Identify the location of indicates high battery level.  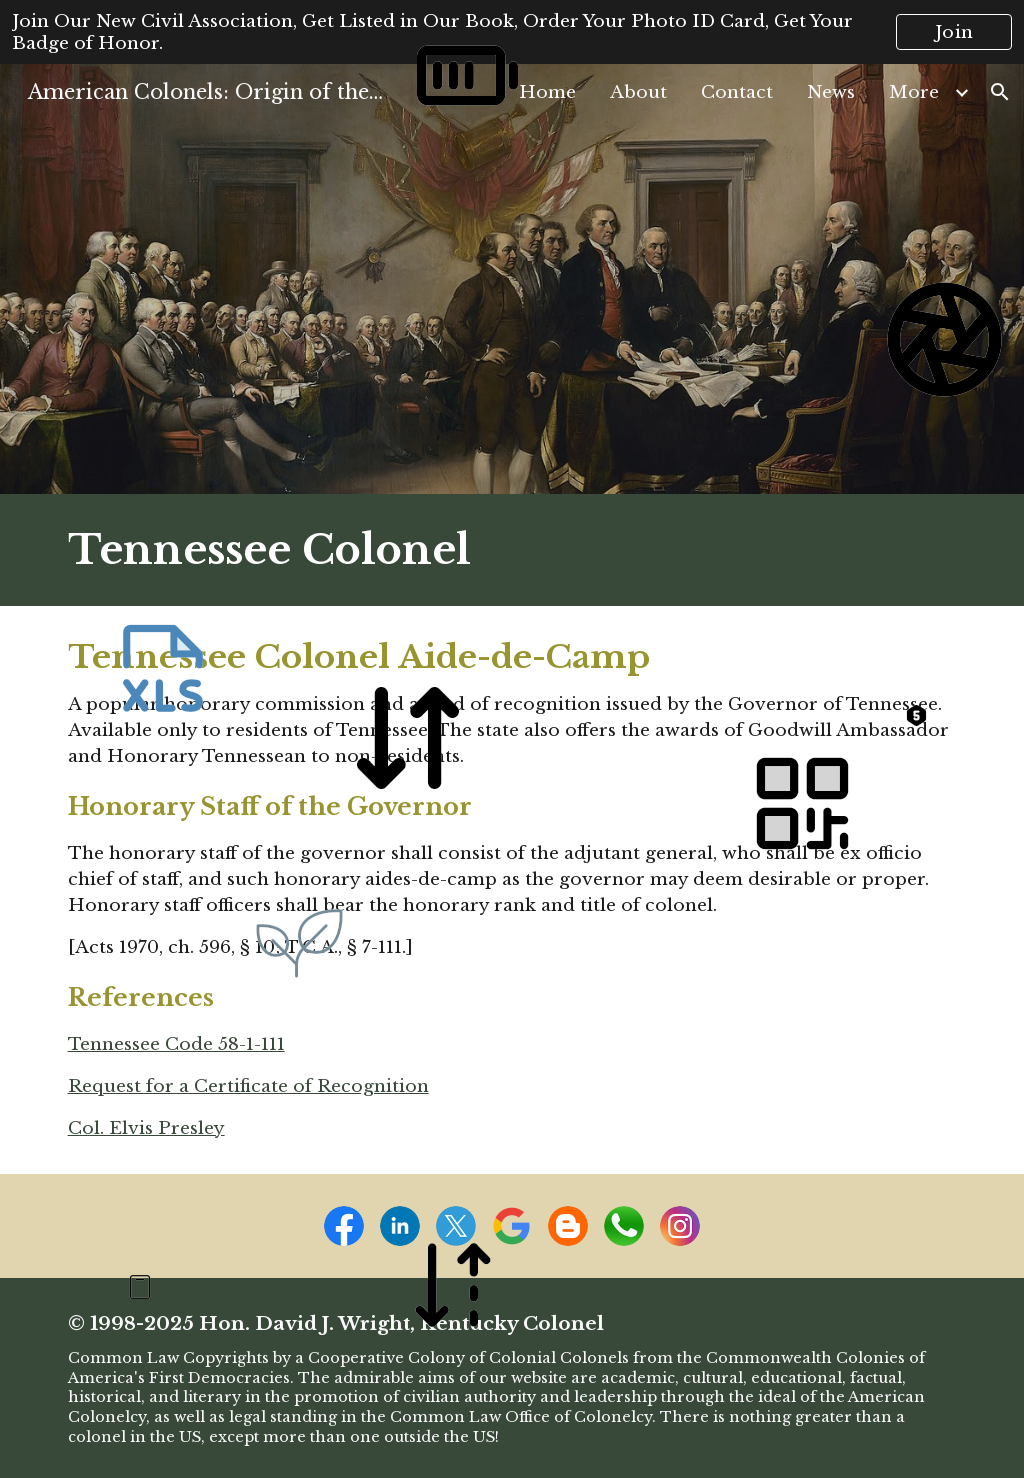
(467, 75).